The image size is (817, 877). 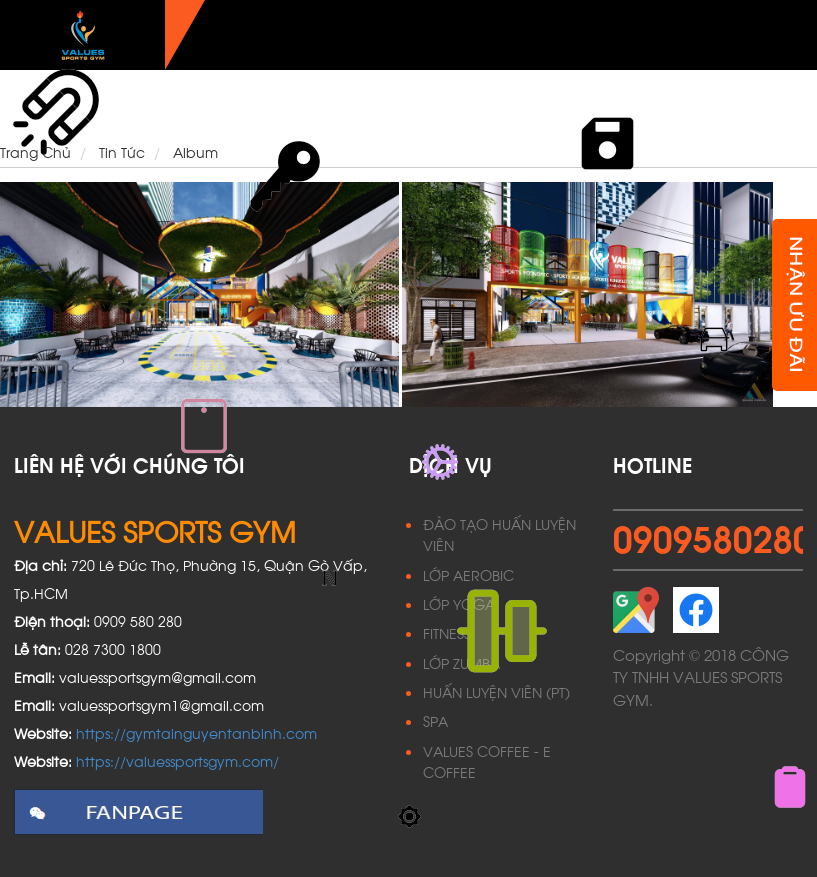 What do you see at coordinates (56, 112) in the screenshot?
I see `attract or pull related items together` at bounding box center [56, 112].